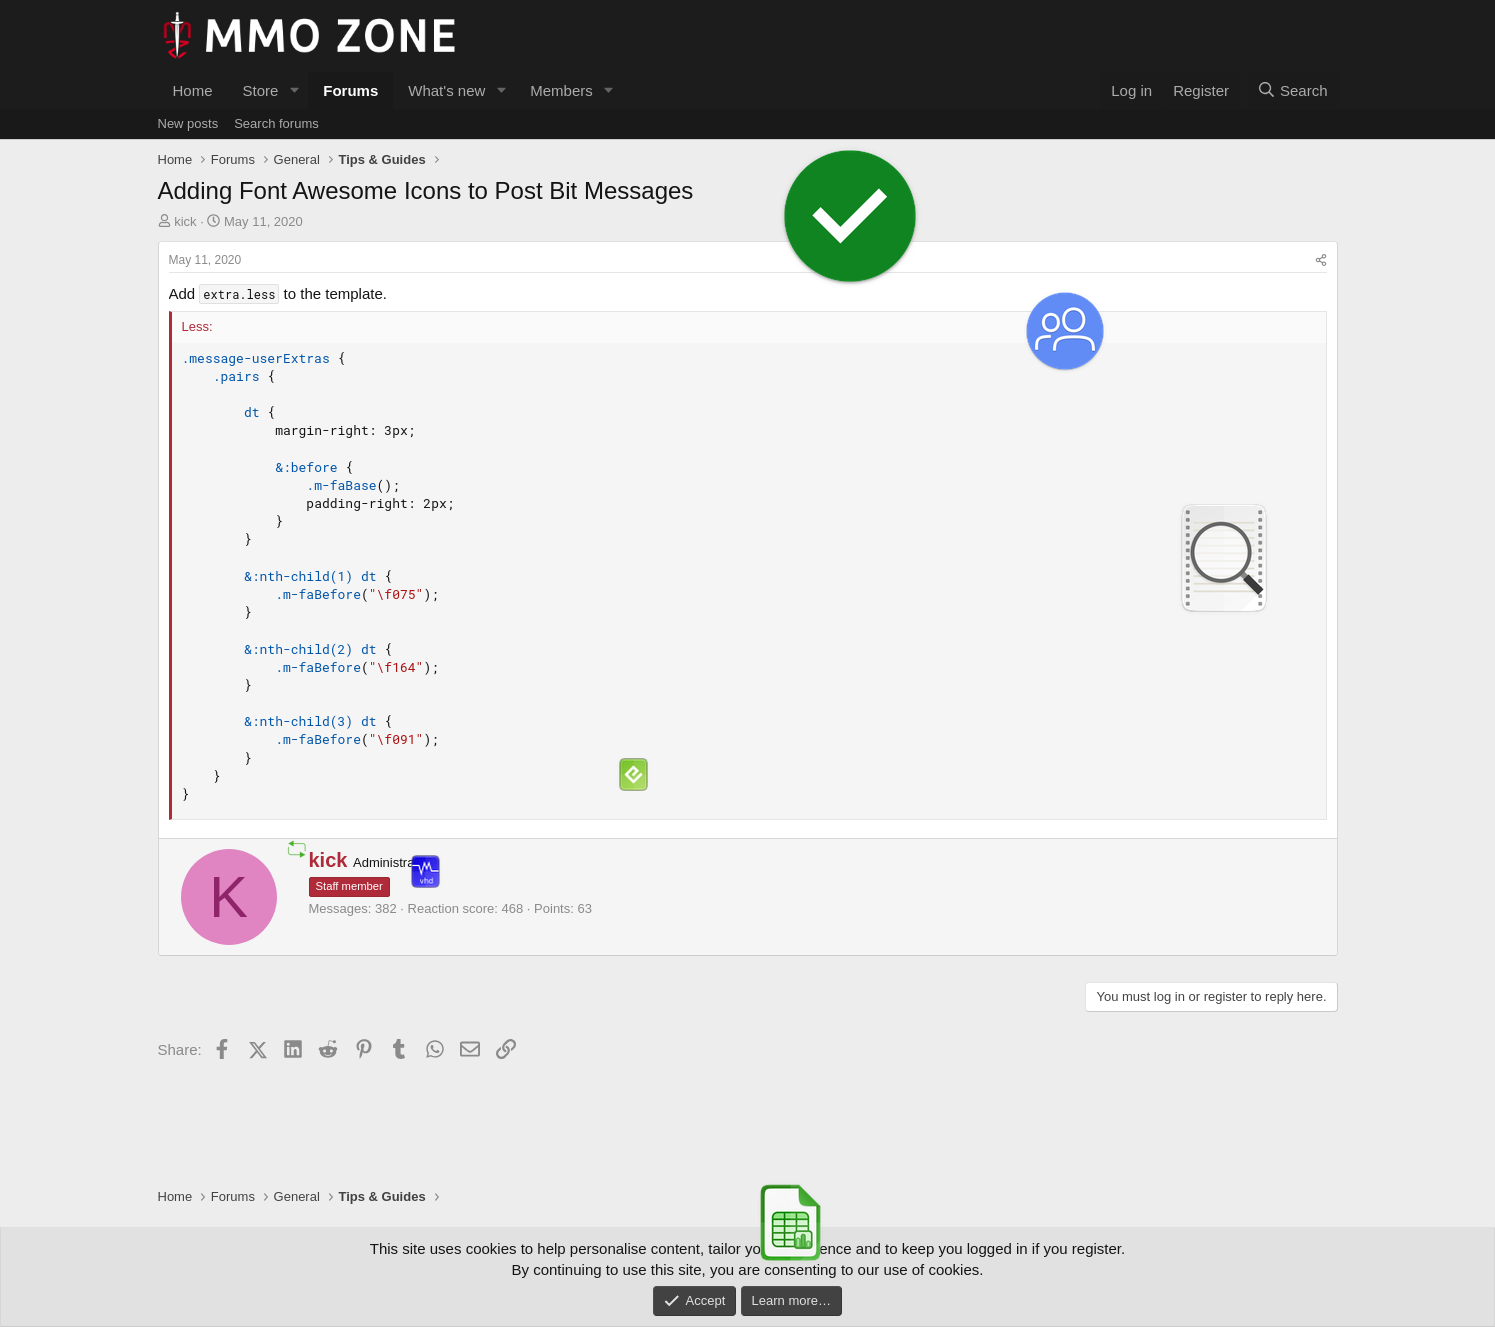 This screenshot has height=1327, width=1495. What do you see at coordinates (633, 774) in the screenshot?
I see `an epub ebook file` at bounding box center [633, 774].